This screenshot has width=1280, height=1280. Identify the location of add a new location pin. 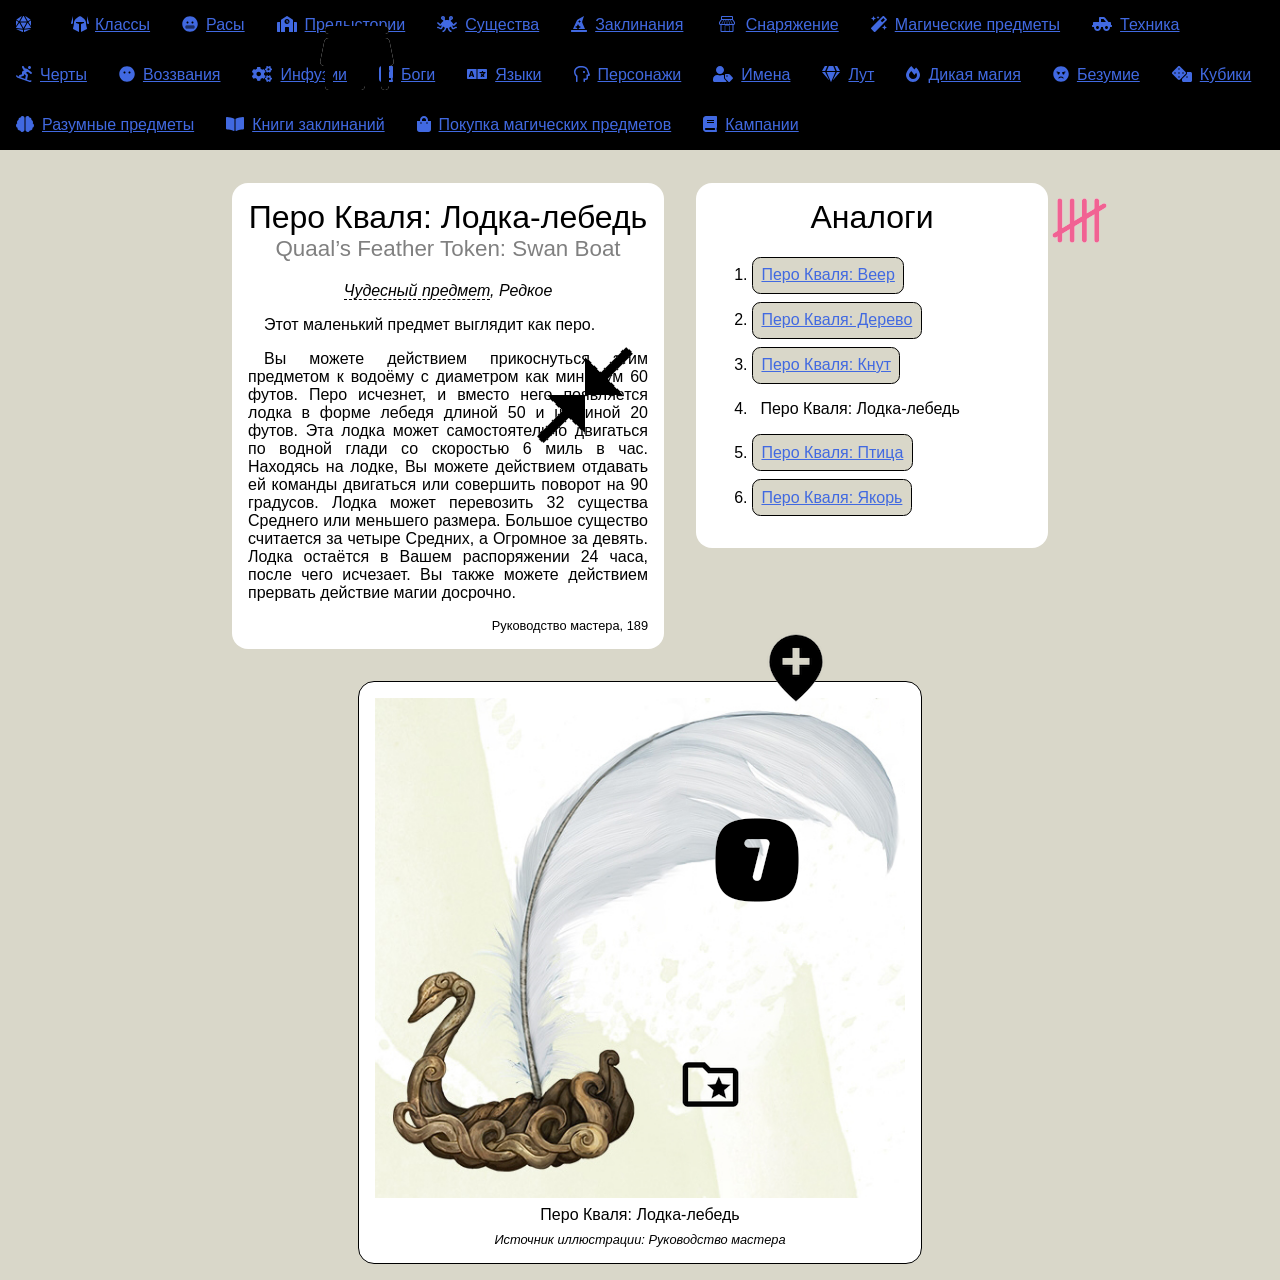
(796, 668).